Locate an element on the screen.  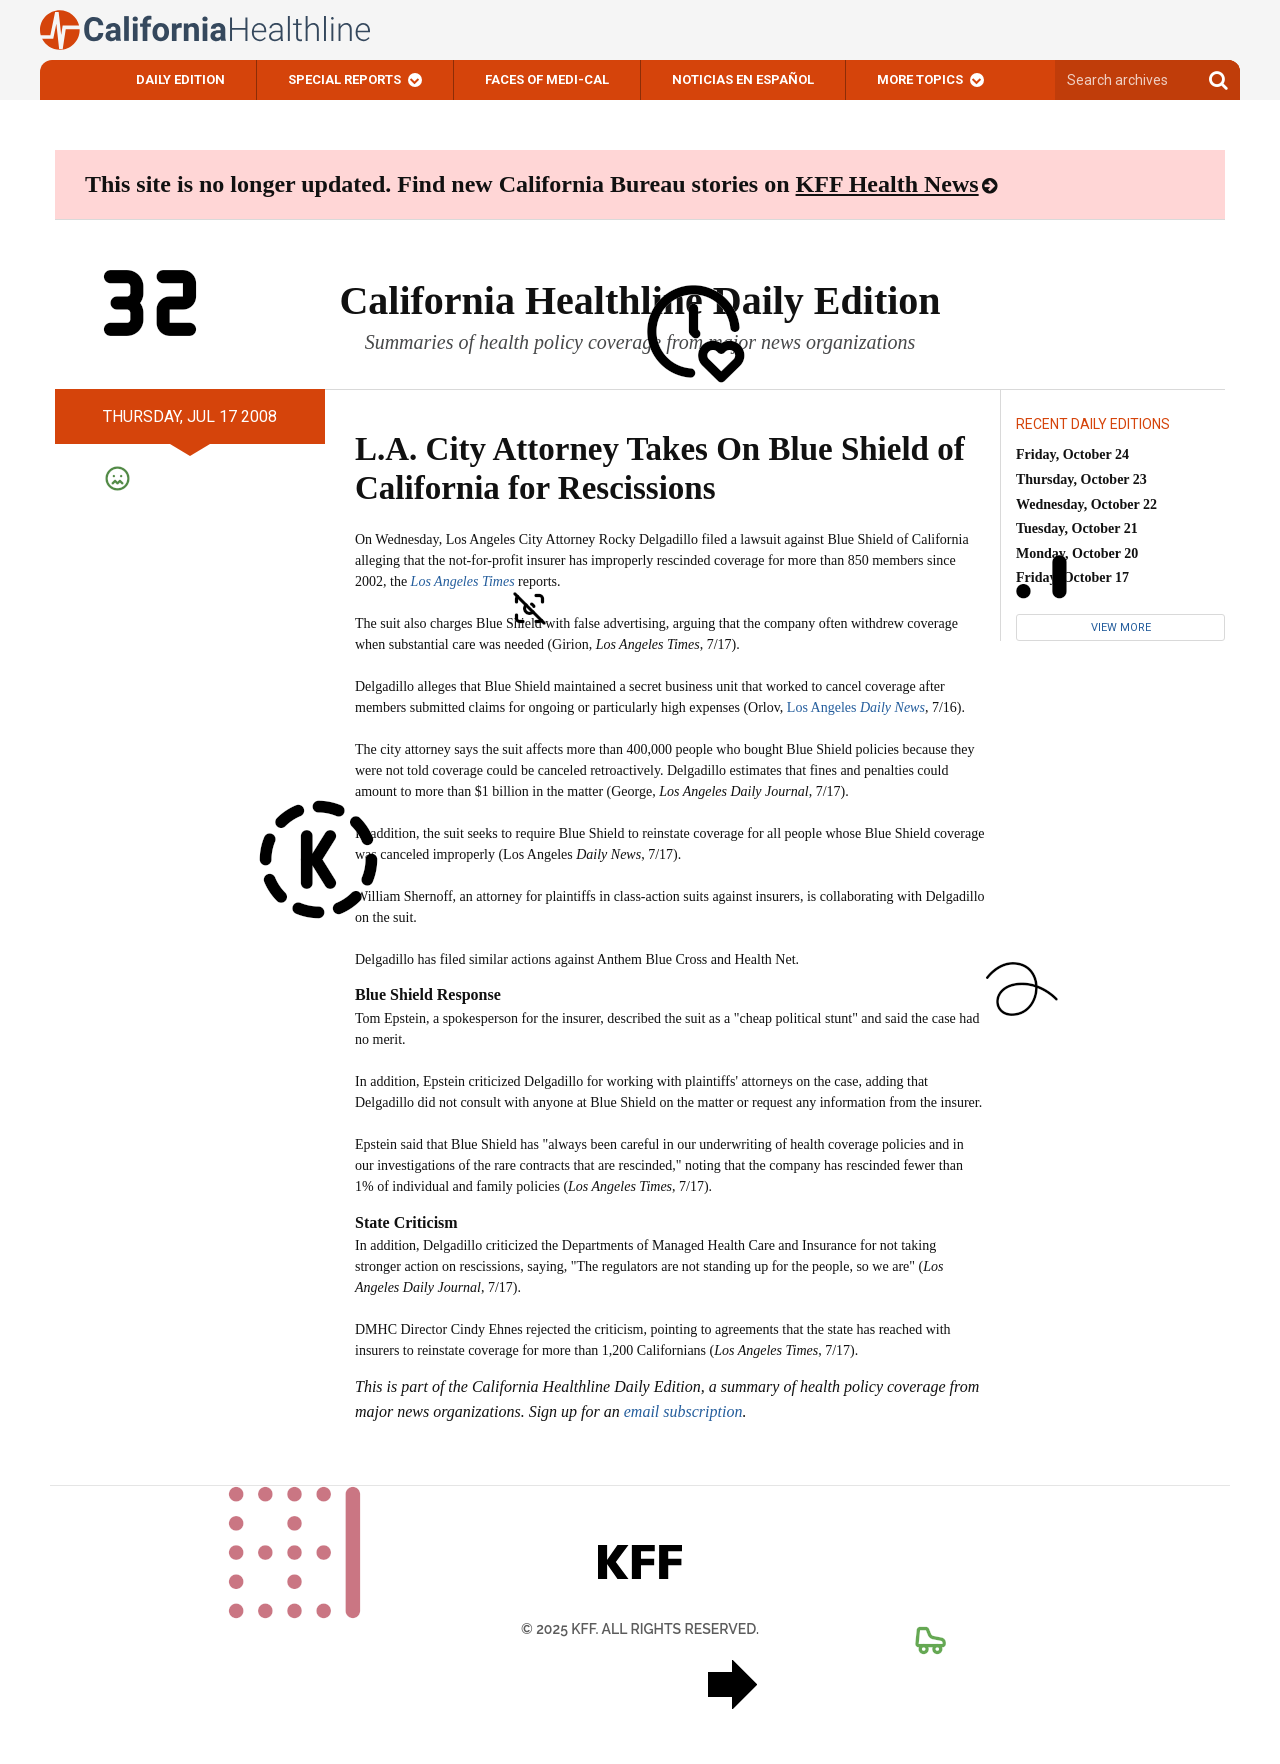
browse roller skating activities or locations is located at coordinates (930, 1640).